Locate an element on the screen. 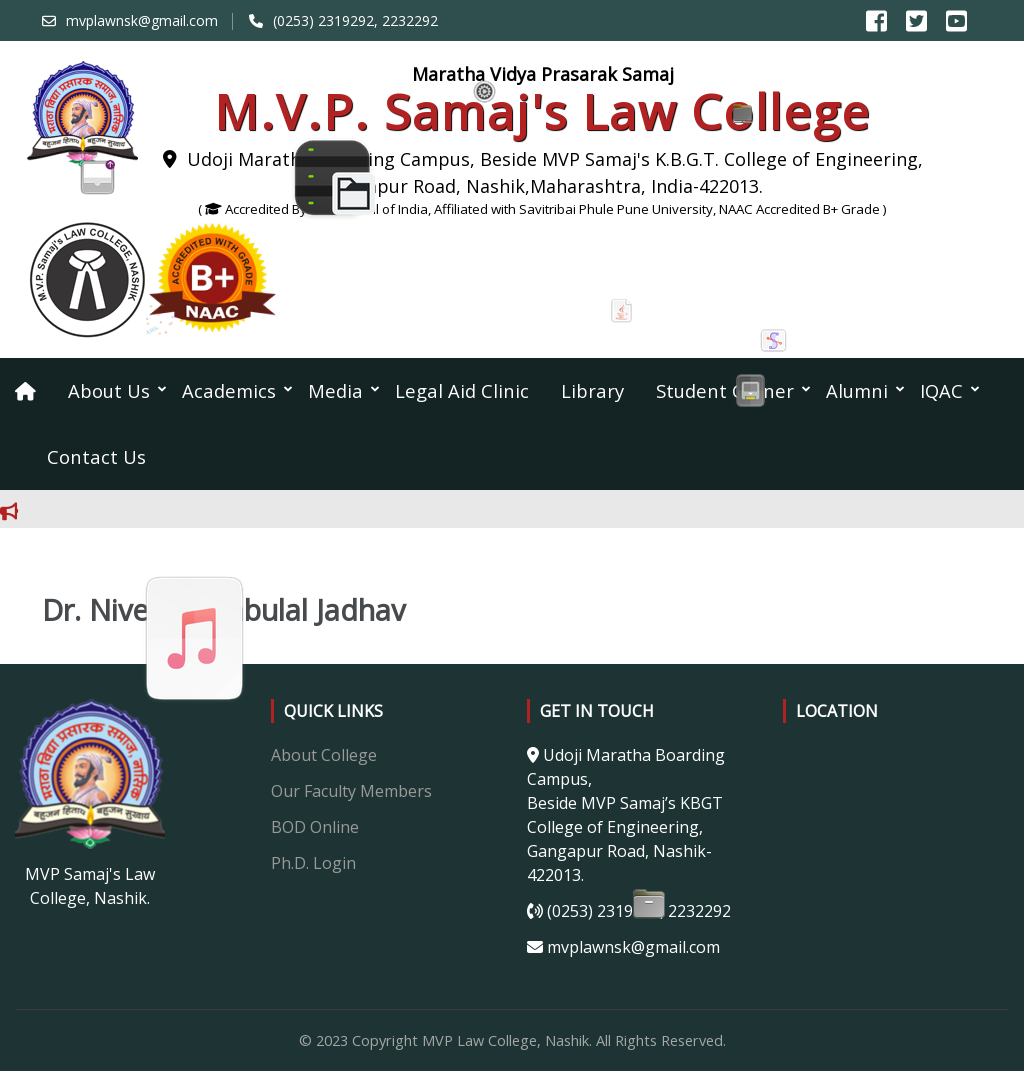 This screenshot has width=1024, height=1071. open the file manager is located at coordinates (649, 903).